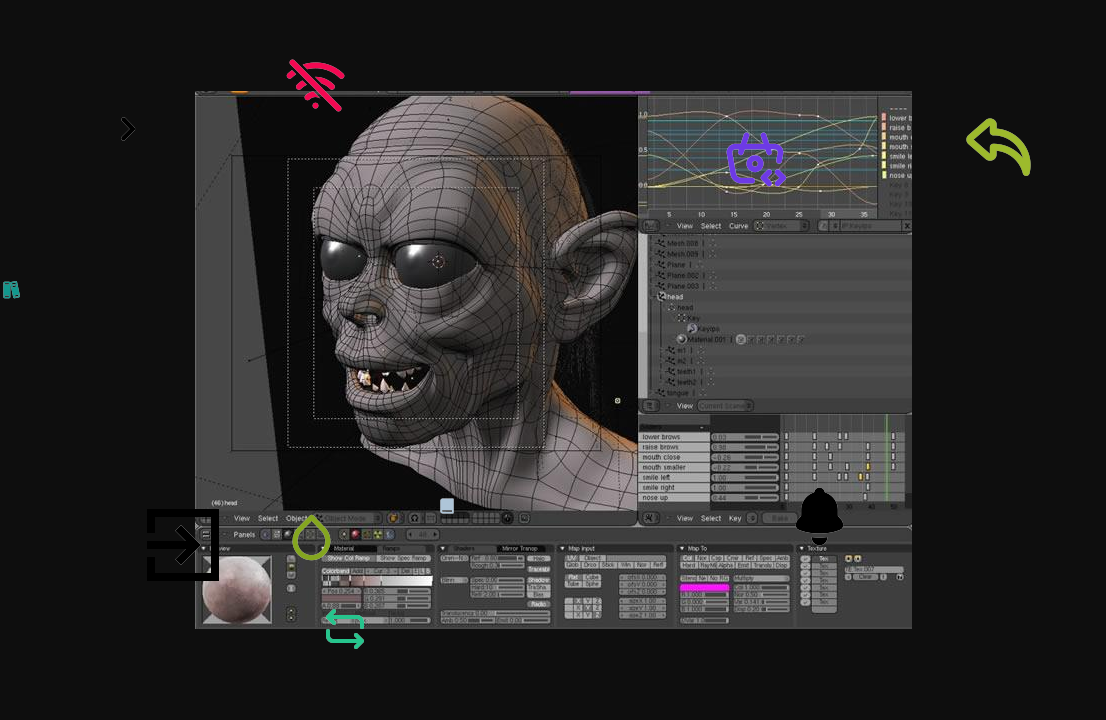 The width and height of the screenshot is (1106, 720). Describe the element at coordinates (127, 129) in the screenshot. I see `navigate to the next item or screen` at that location.